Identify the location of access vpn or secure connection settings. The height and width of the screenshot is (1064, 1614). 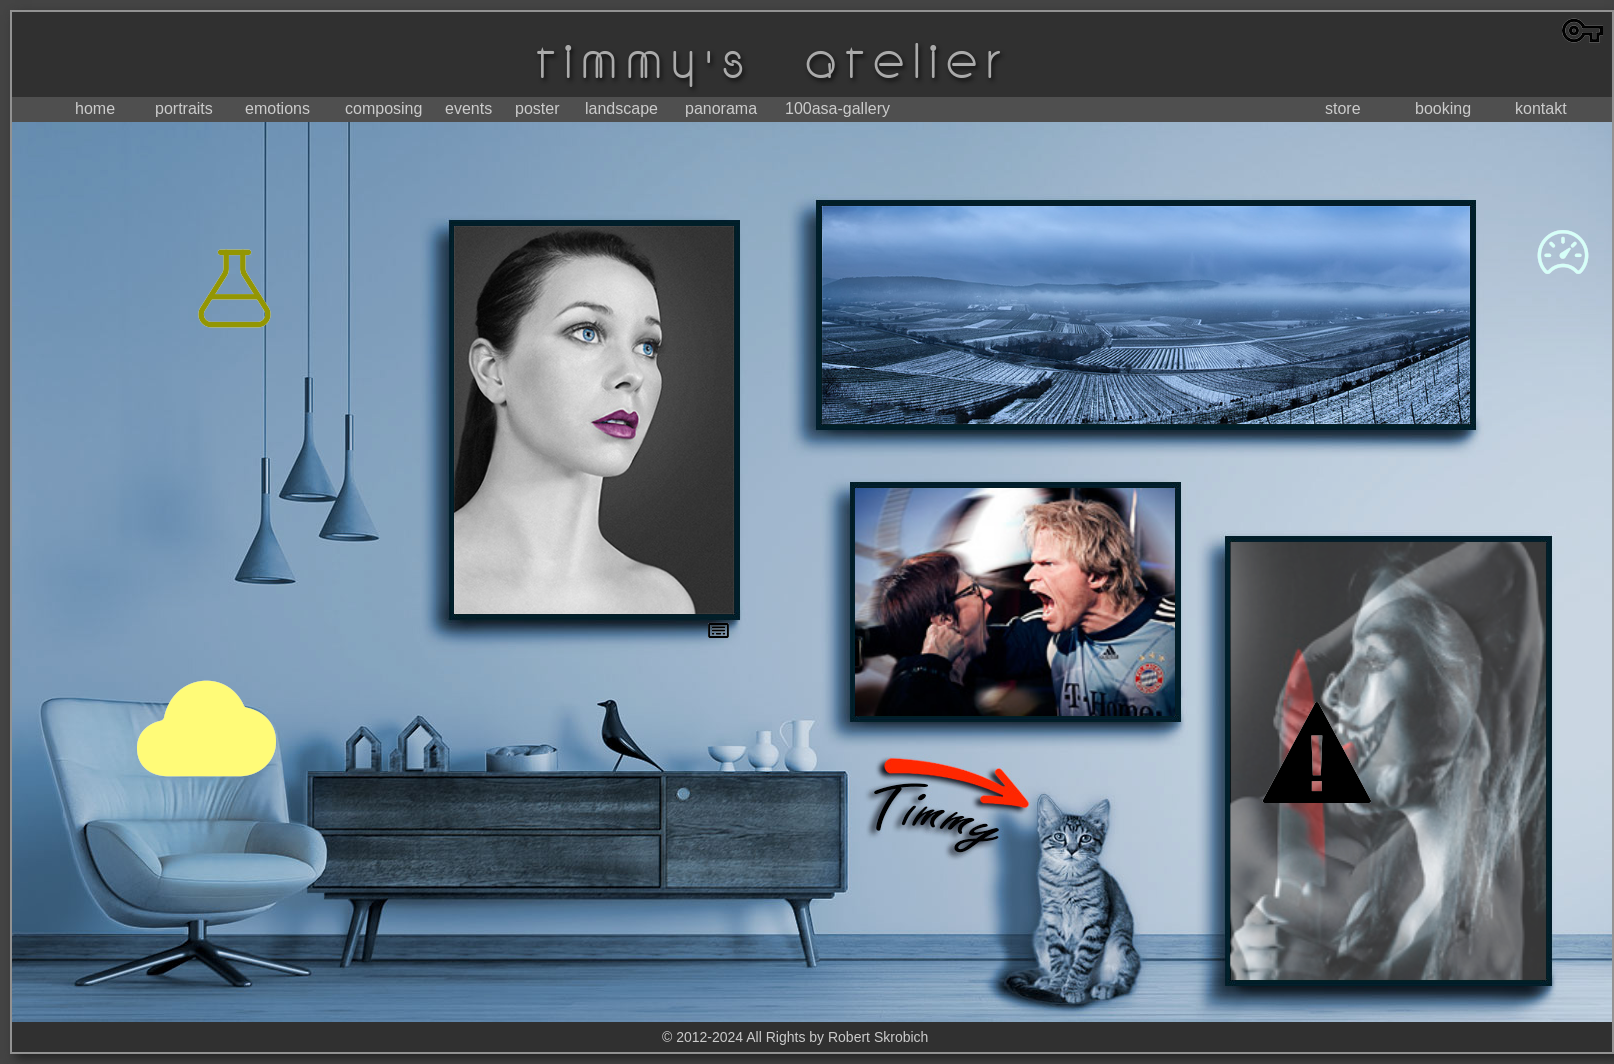
(1582, 30).